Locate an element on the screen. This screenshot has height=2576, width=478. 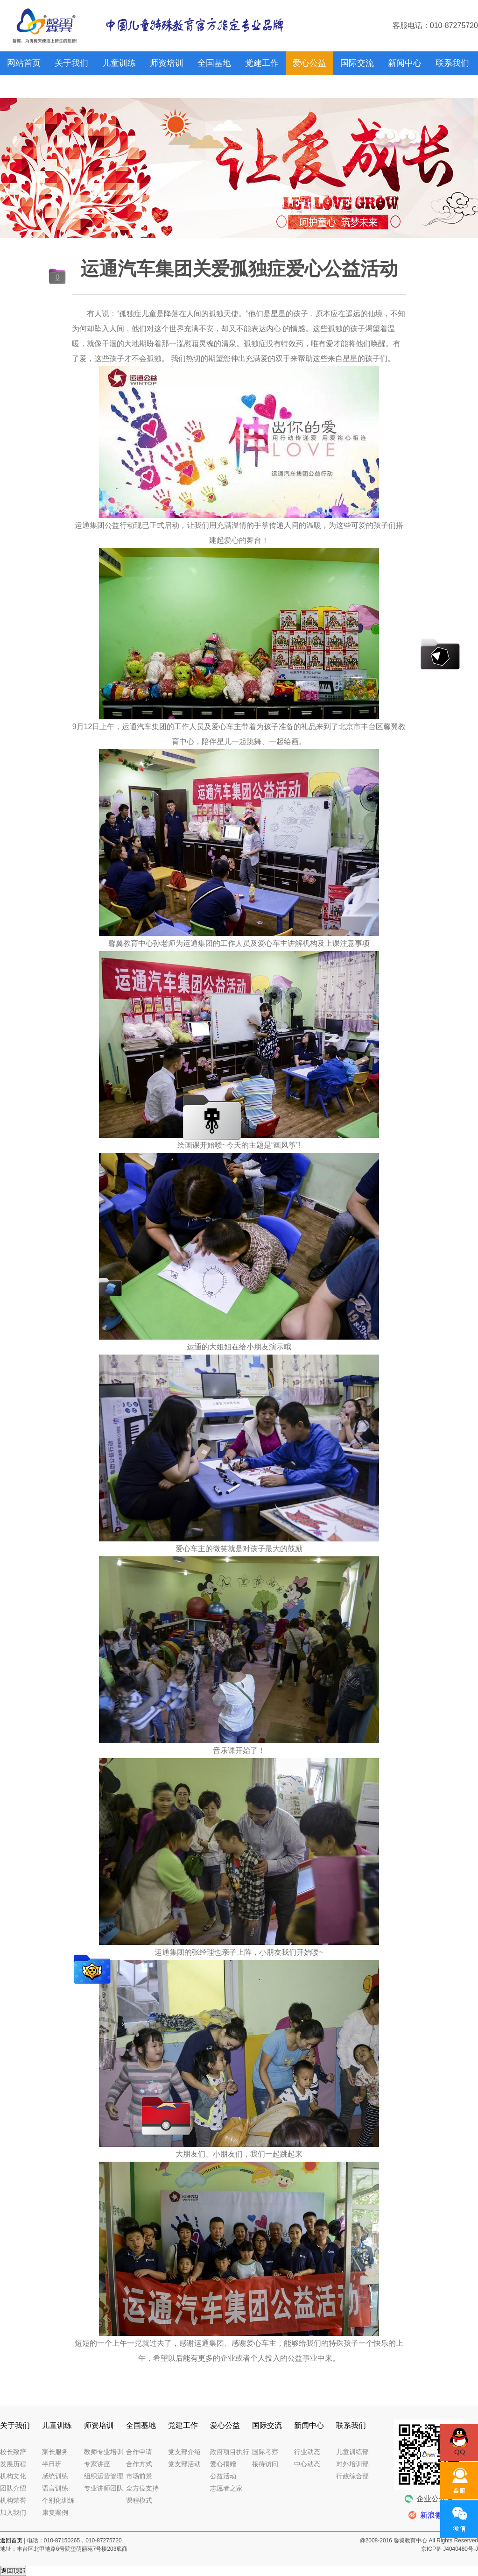
access your downloads folder is located at coordinates (57, 276).